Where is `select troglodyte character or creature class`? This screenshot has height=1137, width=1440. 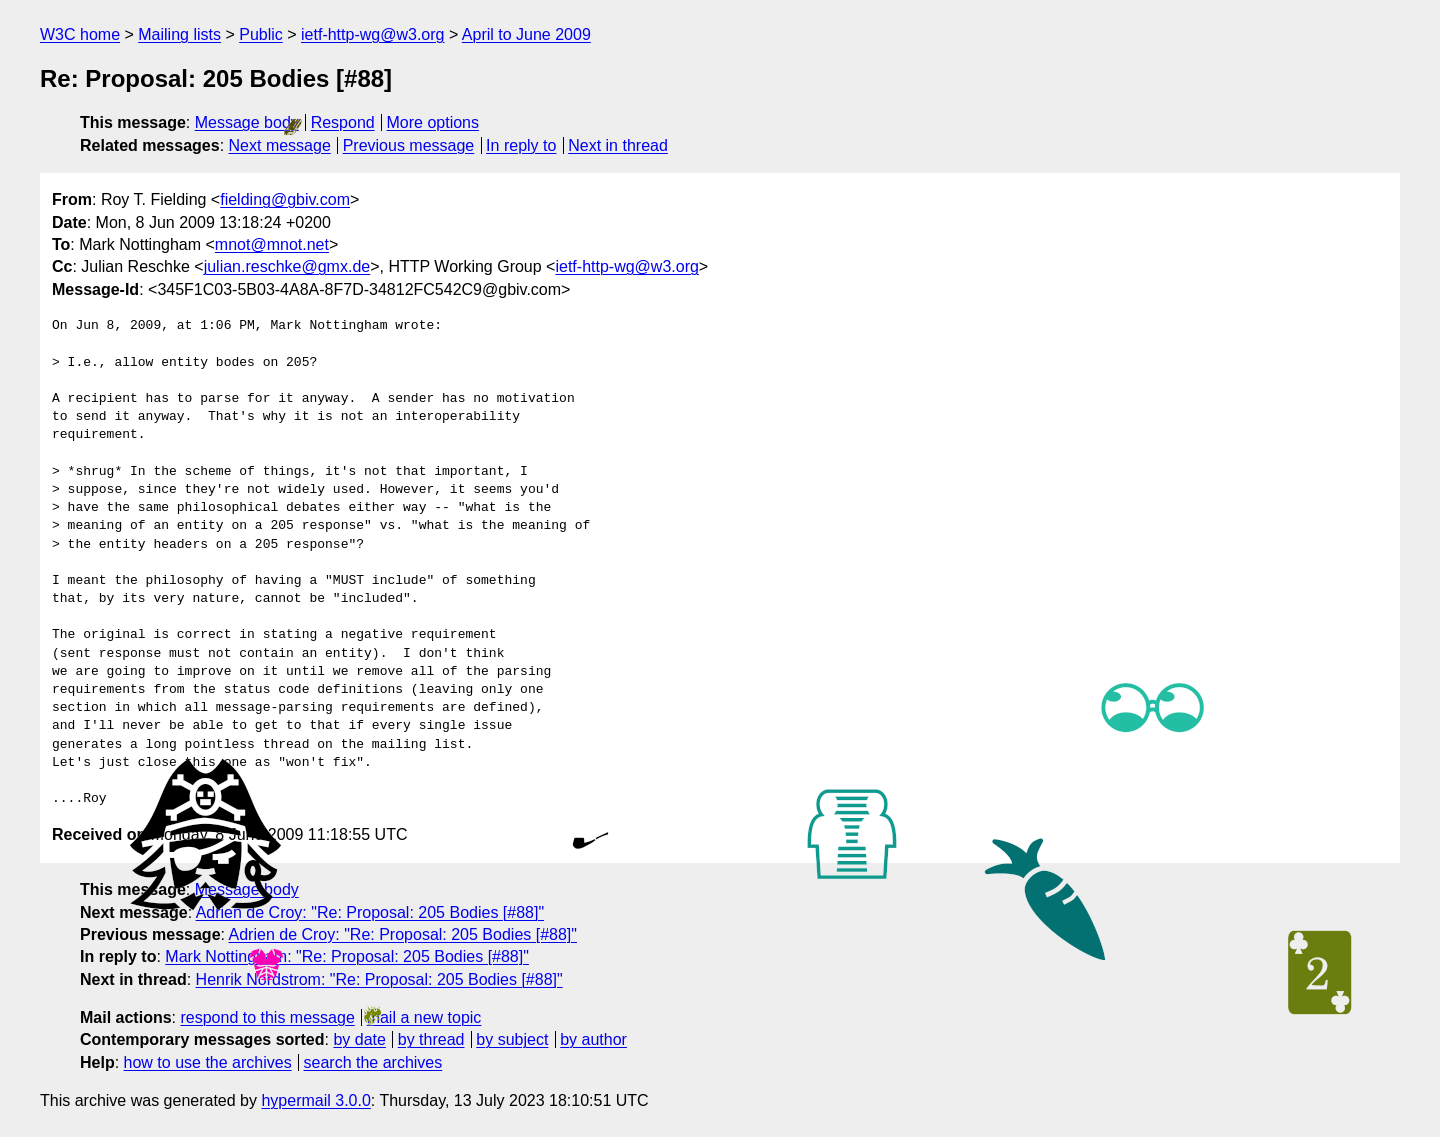
select troglodyte character or creature class is located at coordinates (372, 1015).